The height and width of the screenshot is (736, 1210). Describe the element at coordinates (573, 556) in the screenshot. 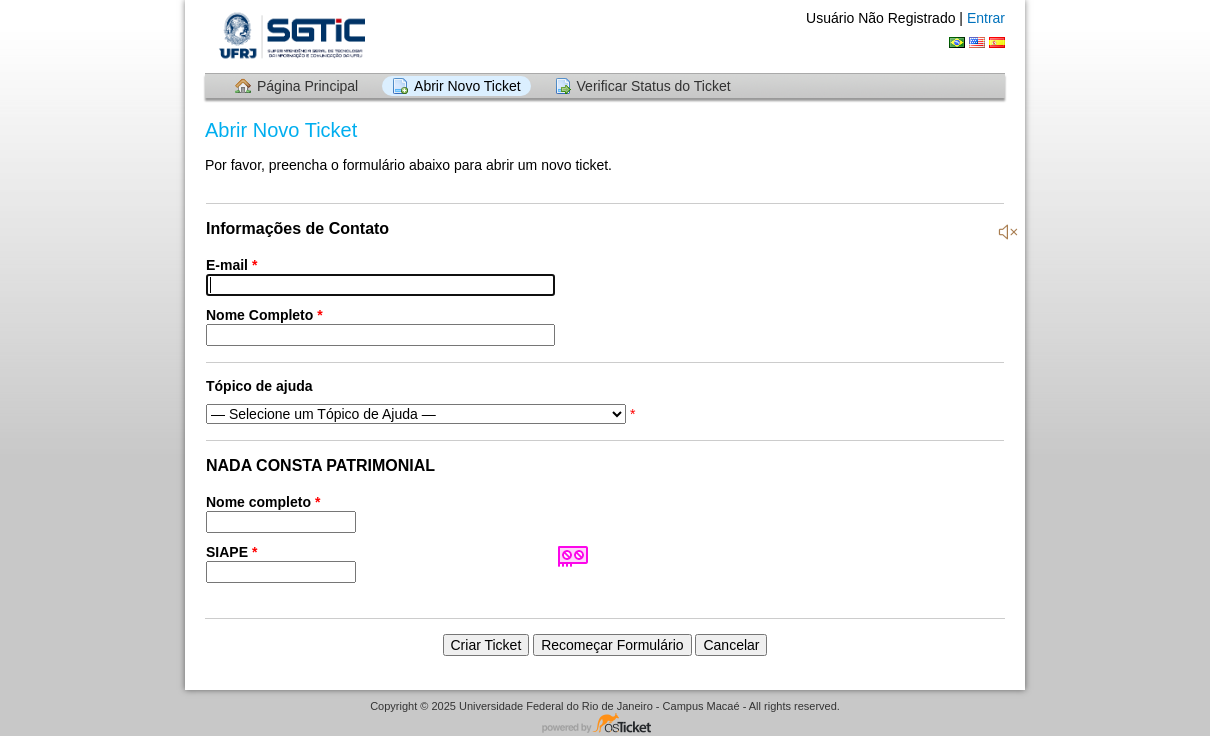

I see `view graphics card or GPU information` at that location.